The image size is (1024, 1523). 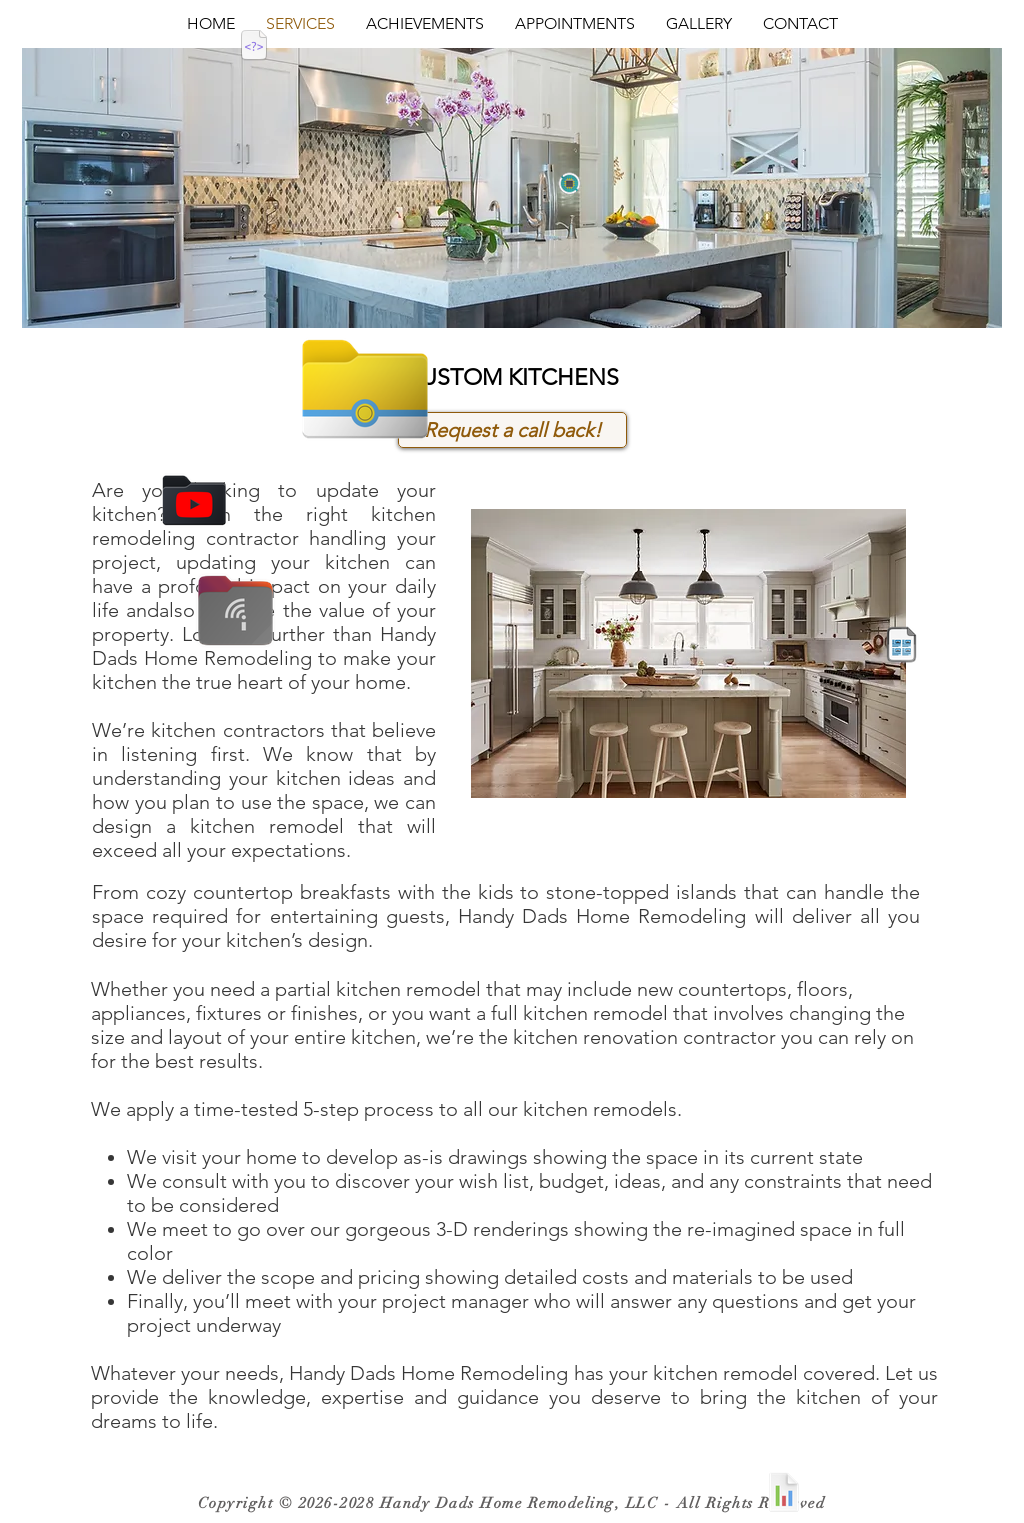 I want to click on folder containing pokémon park ball game files, so click(x=364, y=392).